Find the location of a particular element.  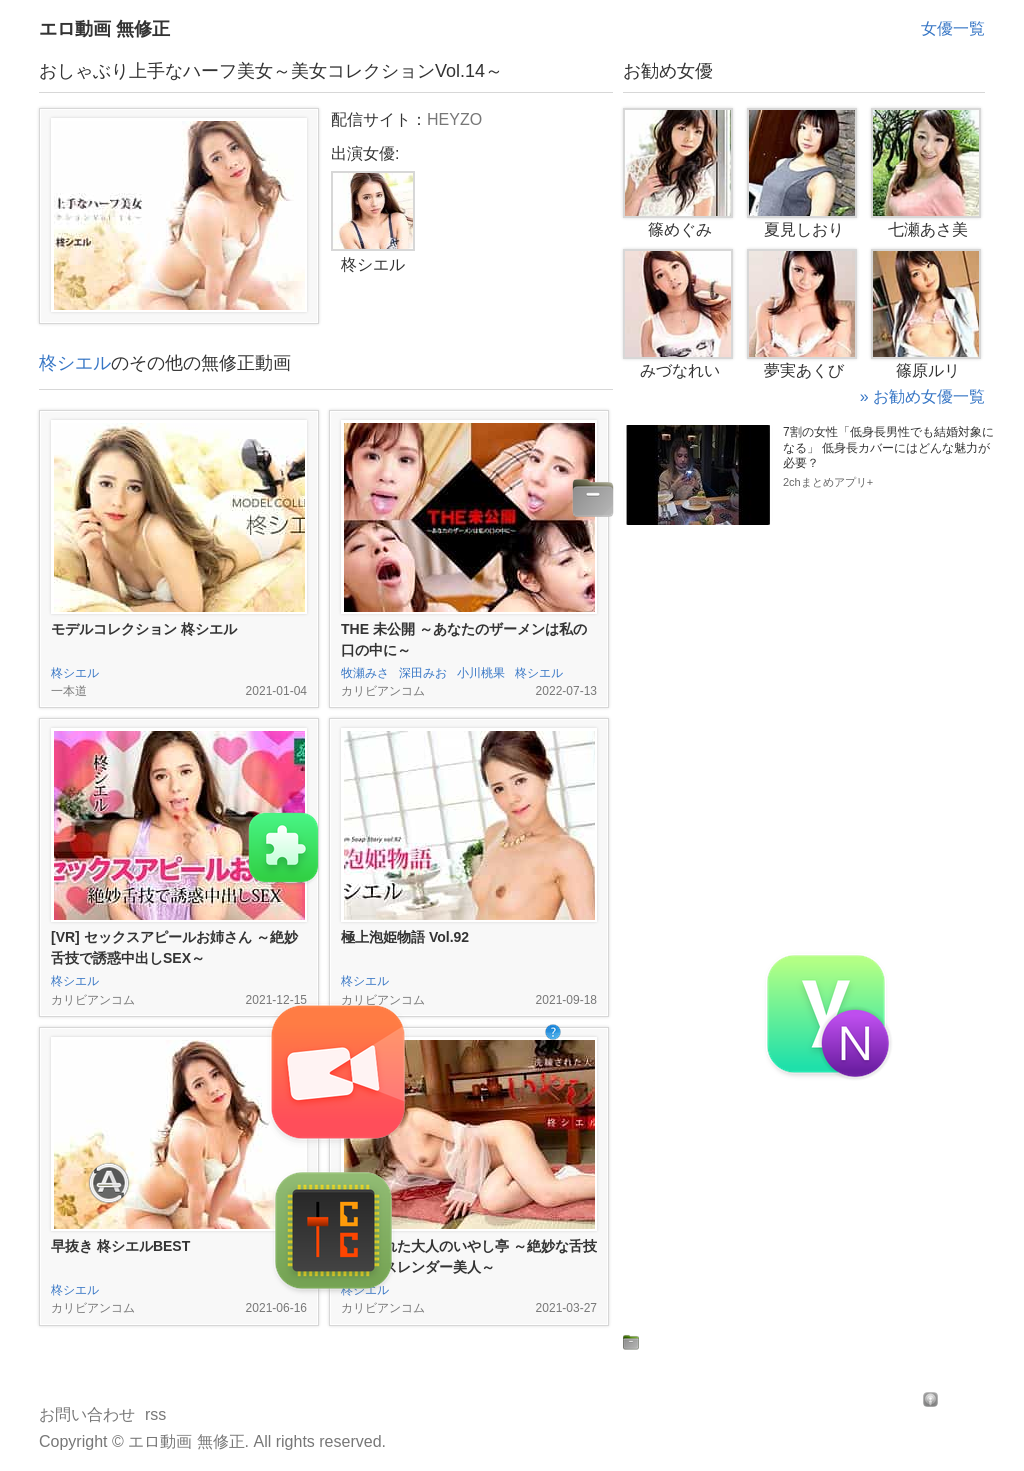

access help documentation or support is located at coordinates (553, 1032).